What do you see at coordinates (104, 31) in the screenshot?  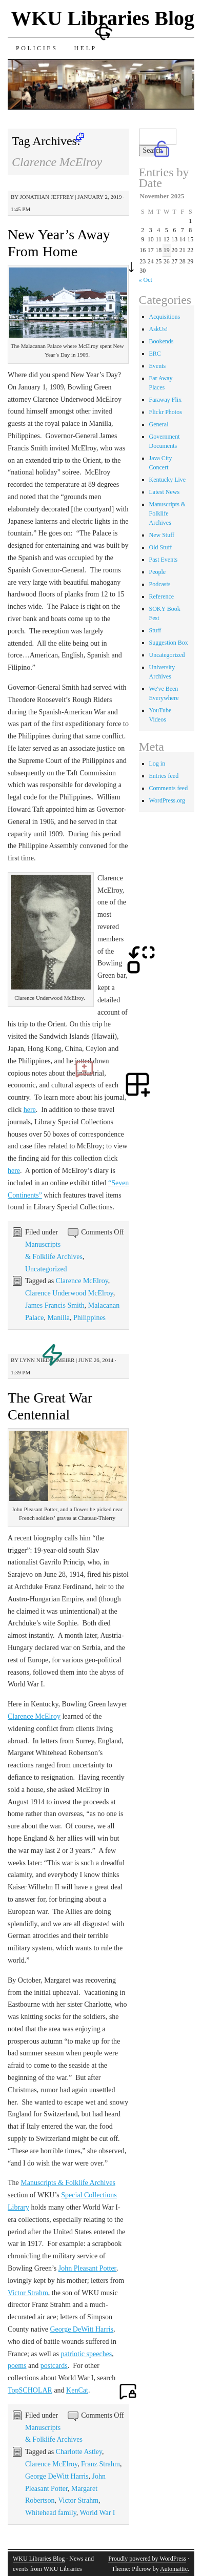 I see `rotate object in 3D space` at bounding box center [104, 31].